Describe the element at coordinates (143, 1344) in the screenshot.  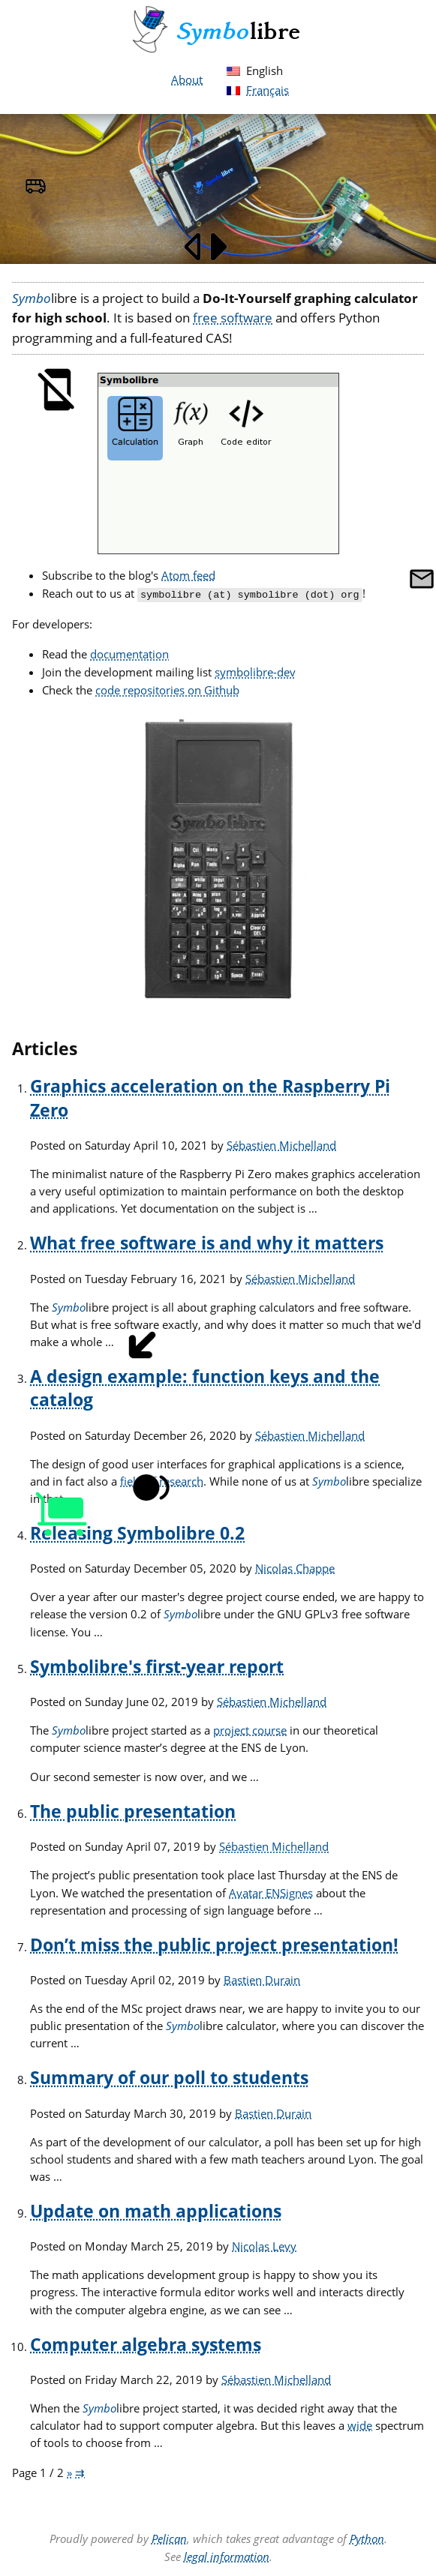
I see `access transit entry or exit points` at that location.